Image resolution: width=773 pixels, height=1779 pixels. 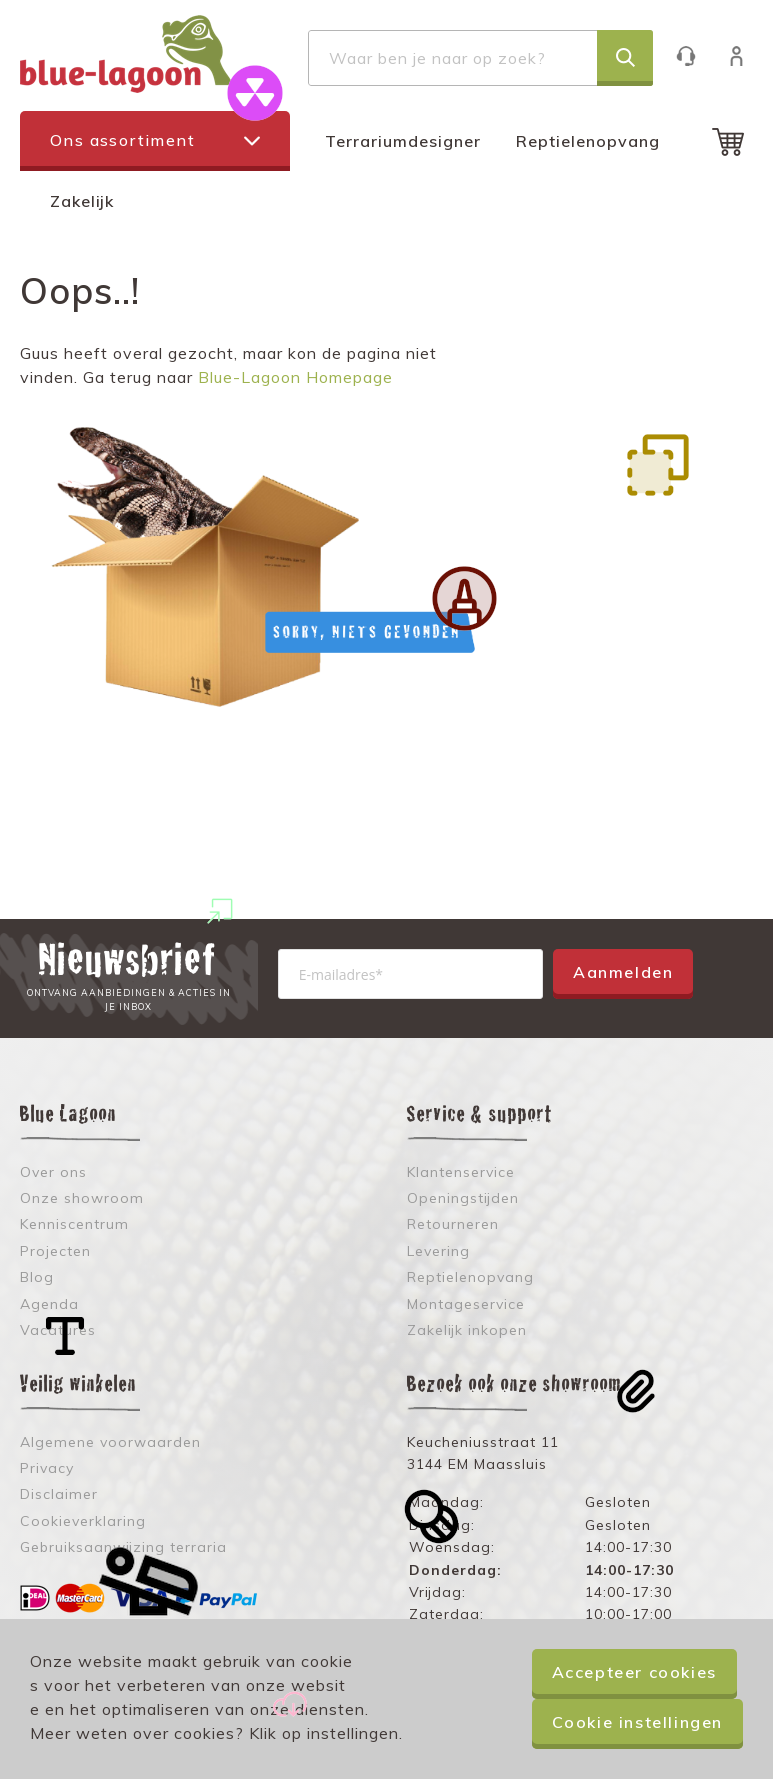 What do you see at coordinates (255, 93) in the screenshot?
I see `fallout shelter location indicator` at bounding box center [255, 93].